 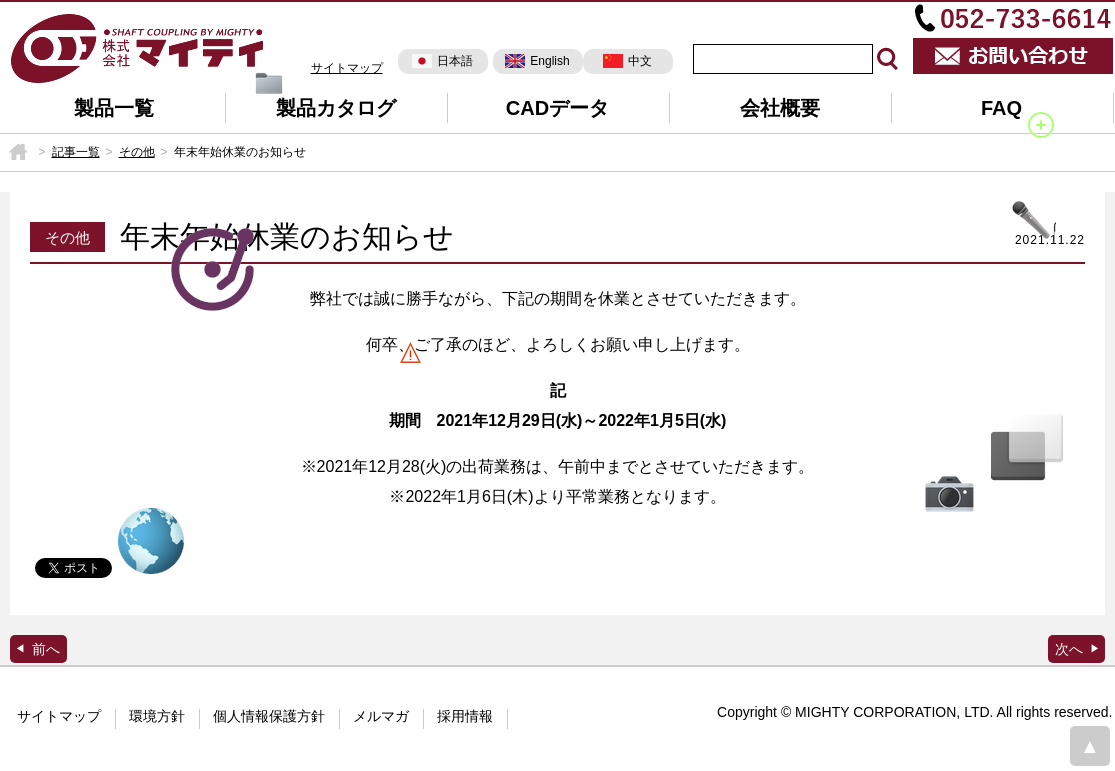 I want to click on open task view to see all open windows, so click(x=1027, y=447).